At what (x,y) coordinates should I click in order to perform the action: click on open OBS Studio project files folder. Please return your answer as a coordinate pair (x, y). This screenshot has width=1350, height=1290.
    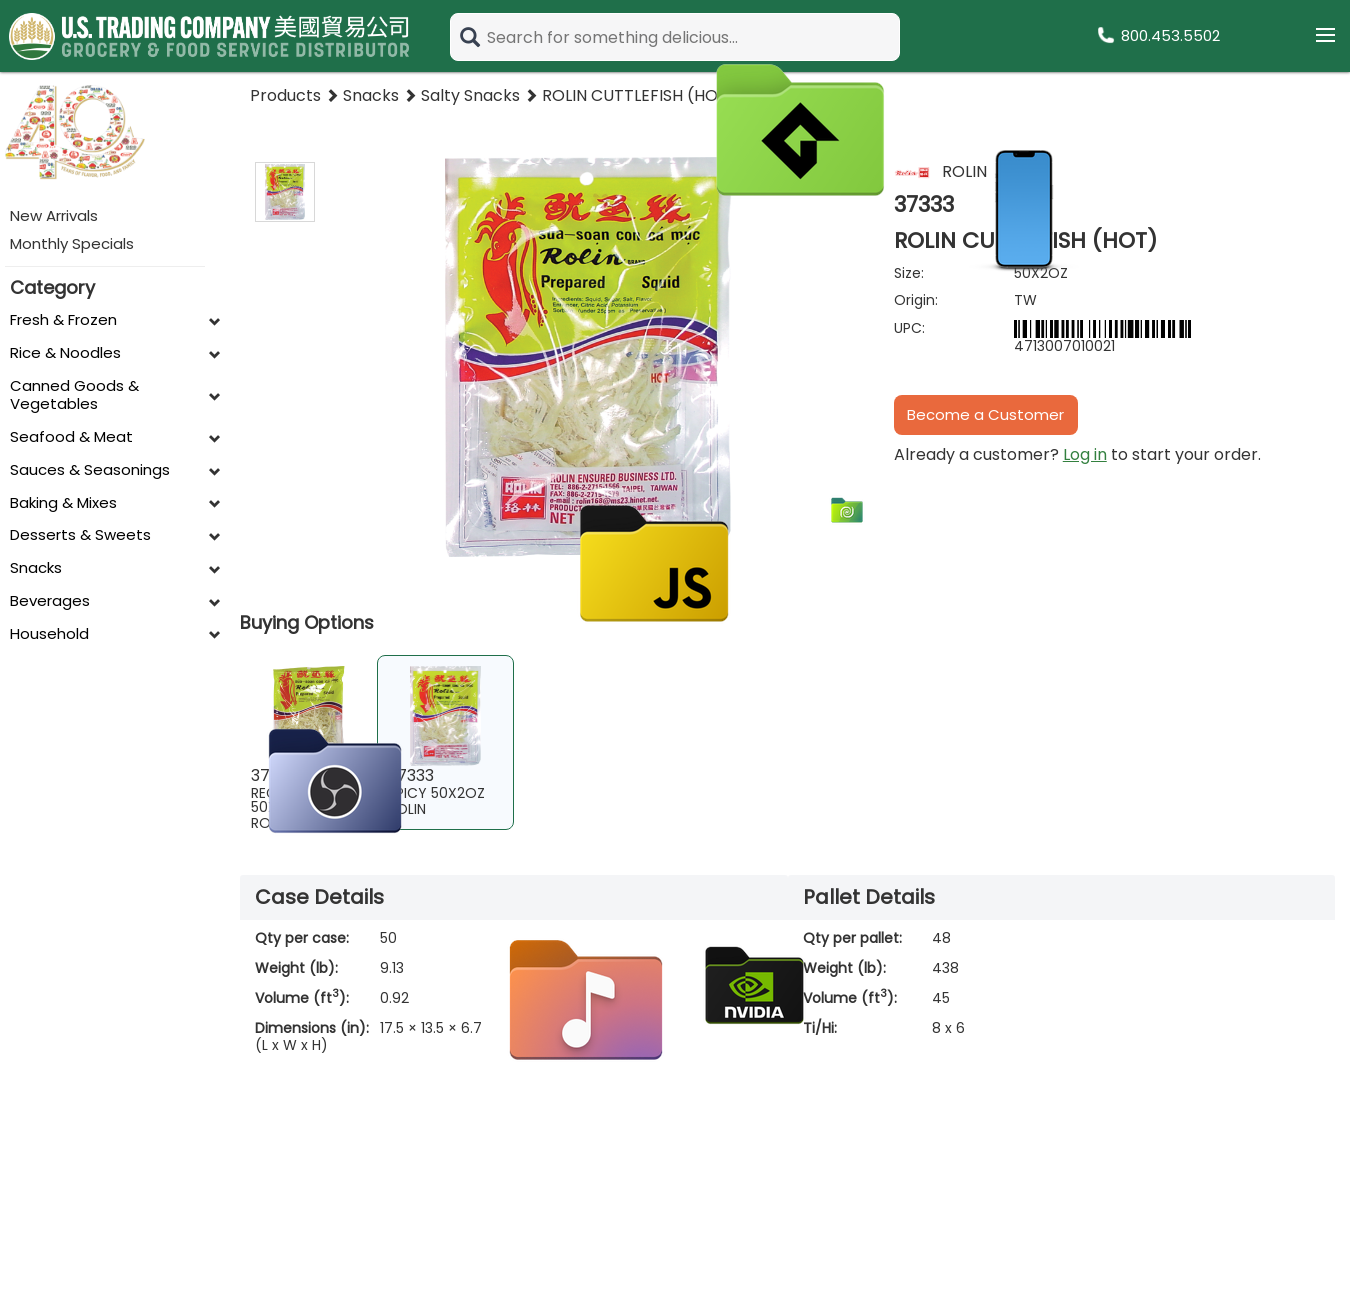
    Looking at the image, I should click on (334, 784).